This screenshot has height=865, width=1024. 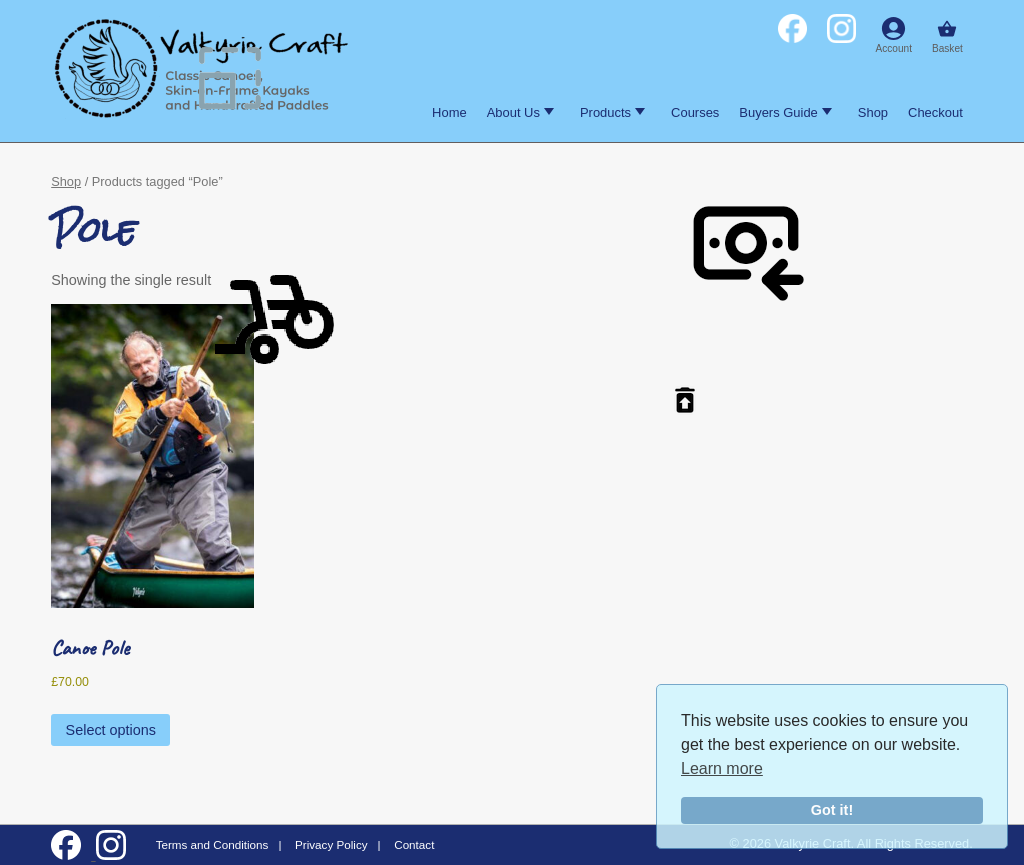 What do you see at coordinates (274, 319) in the screenshot?
I see `view bike and scooter rental options` at bounding box center [274, 319].